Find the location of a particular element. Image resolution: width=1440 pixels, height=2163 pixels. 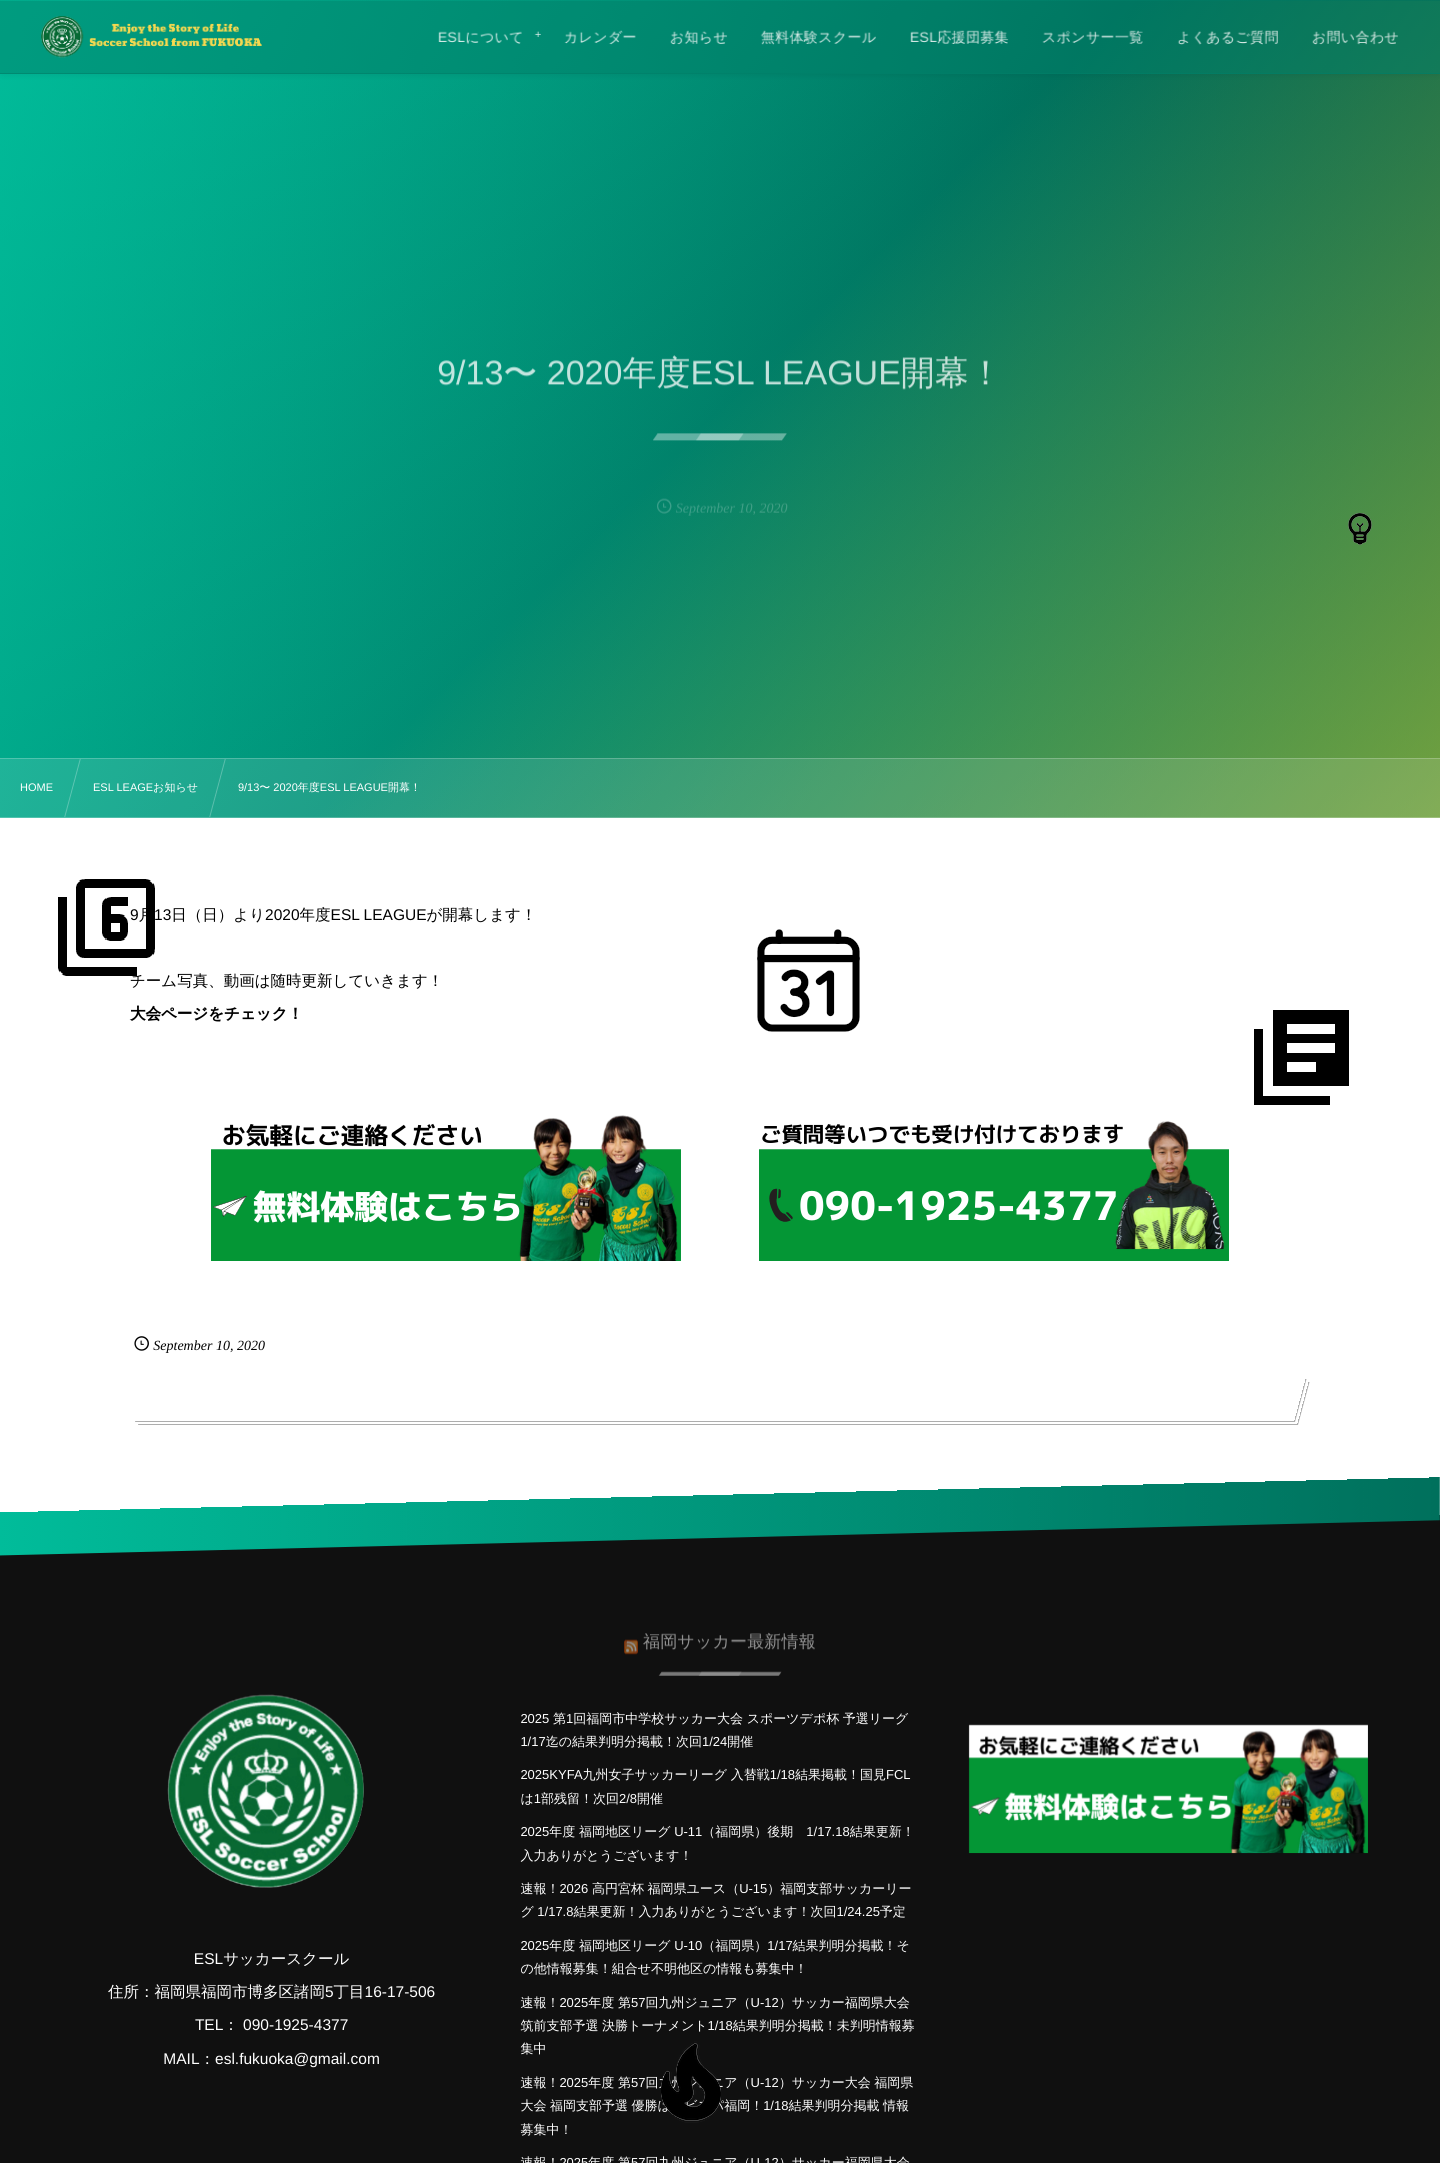

view or select a specific date is located at coordinates (808, 980).